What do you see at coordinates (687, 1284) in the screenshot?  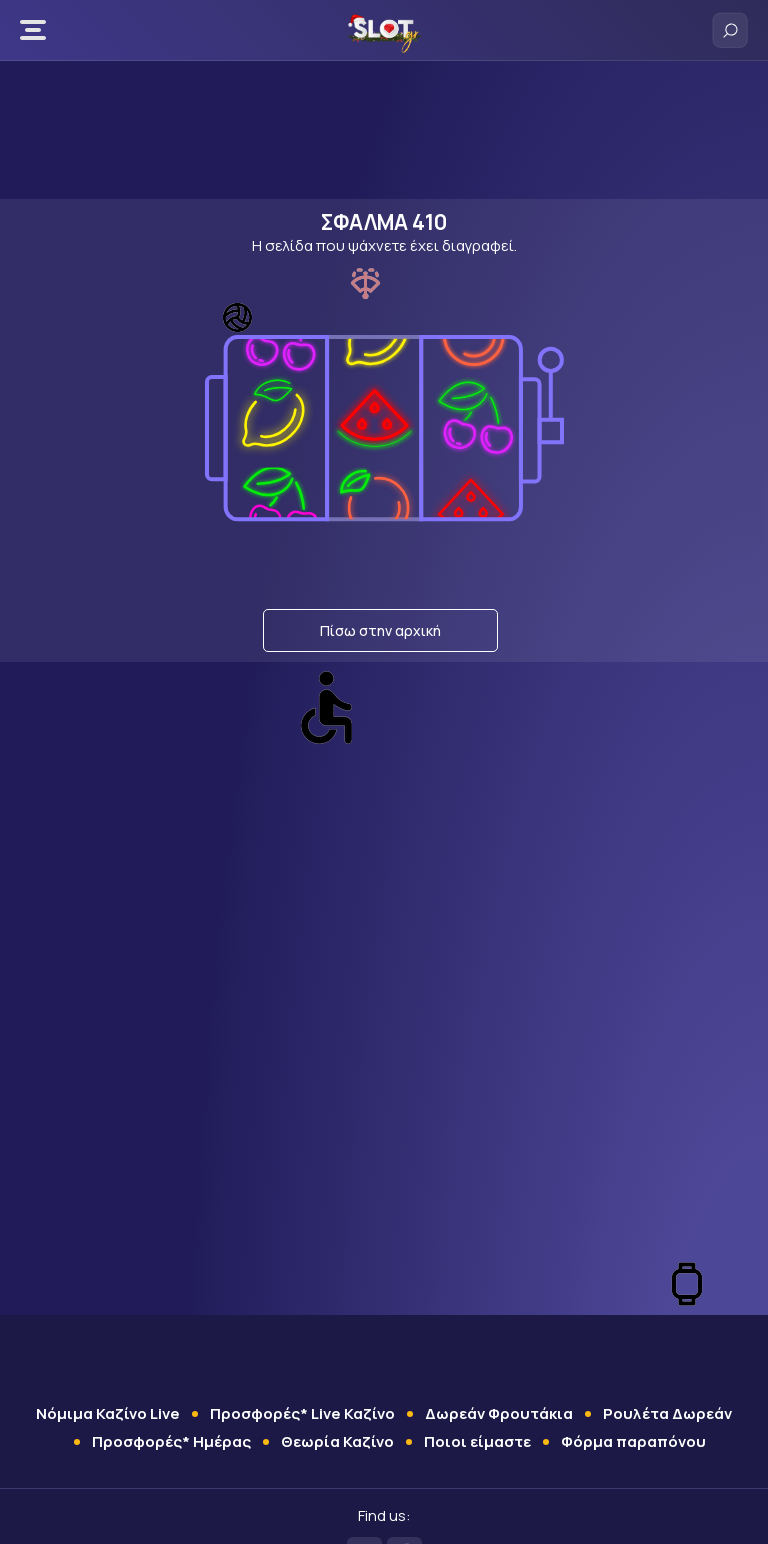 I see `access smartwatch settings` at bounding box center [687, 1284].